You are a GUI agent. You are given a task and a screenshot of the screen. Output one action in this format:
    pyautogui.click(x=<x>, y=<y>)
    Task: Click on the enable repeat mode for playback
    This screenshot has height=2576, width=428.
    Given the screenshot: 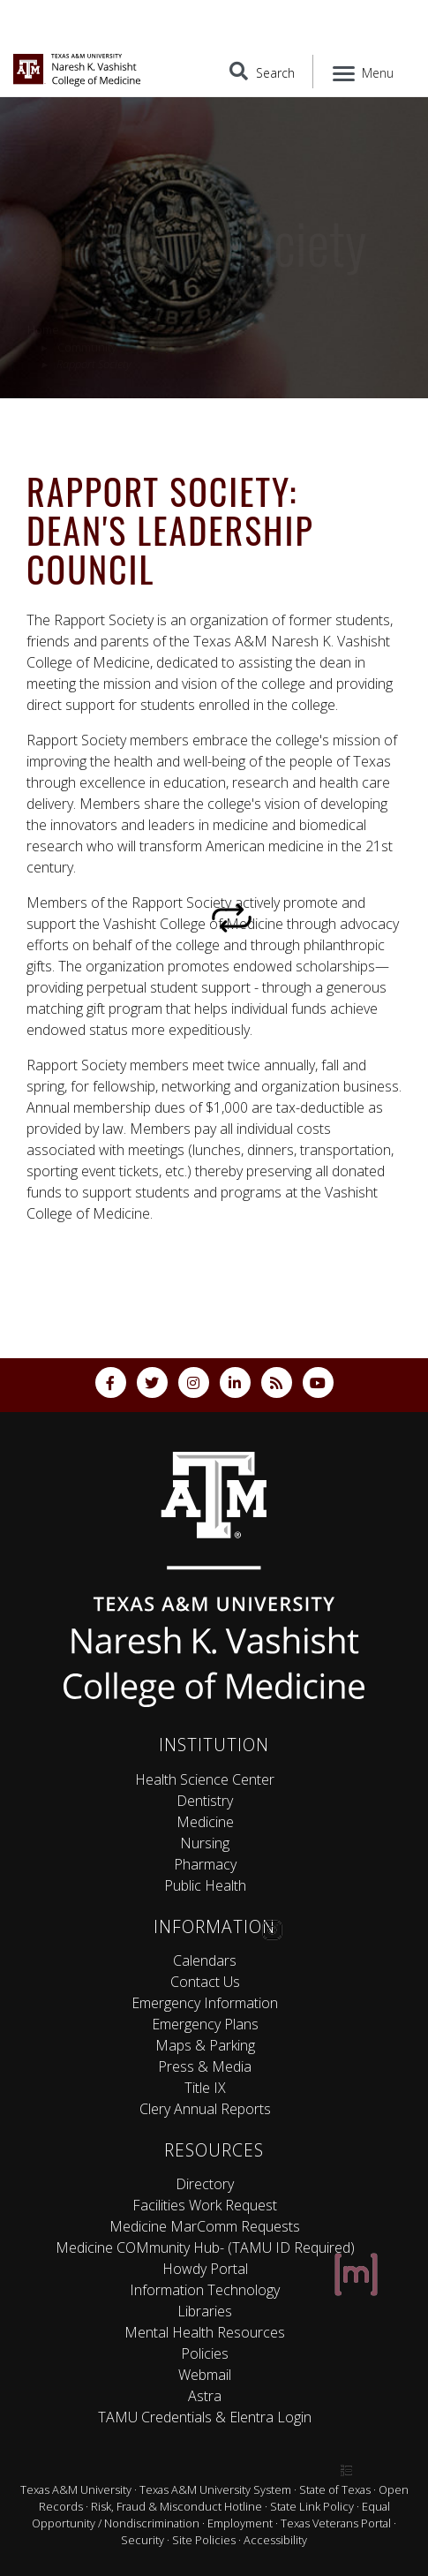 What is the action you would take?
    pyautogui.click(x=231, y=918)
    